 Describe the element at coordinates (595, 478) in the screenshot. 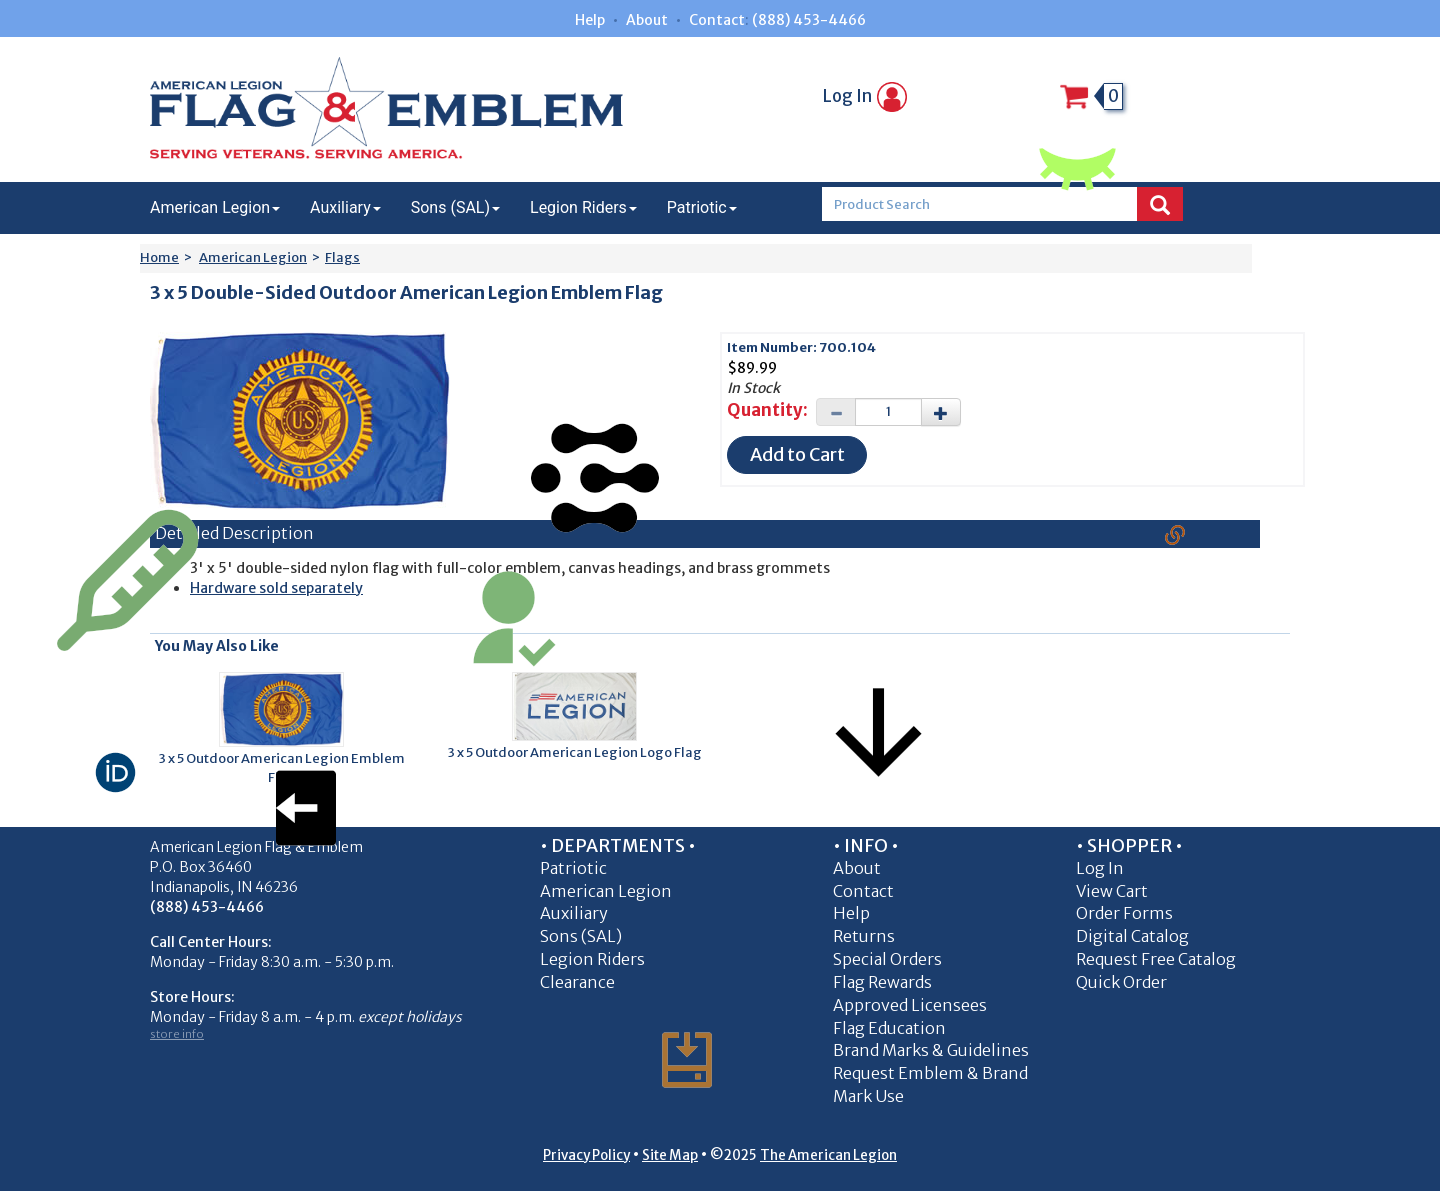

I see `open the Clarifai app or service` at that location.